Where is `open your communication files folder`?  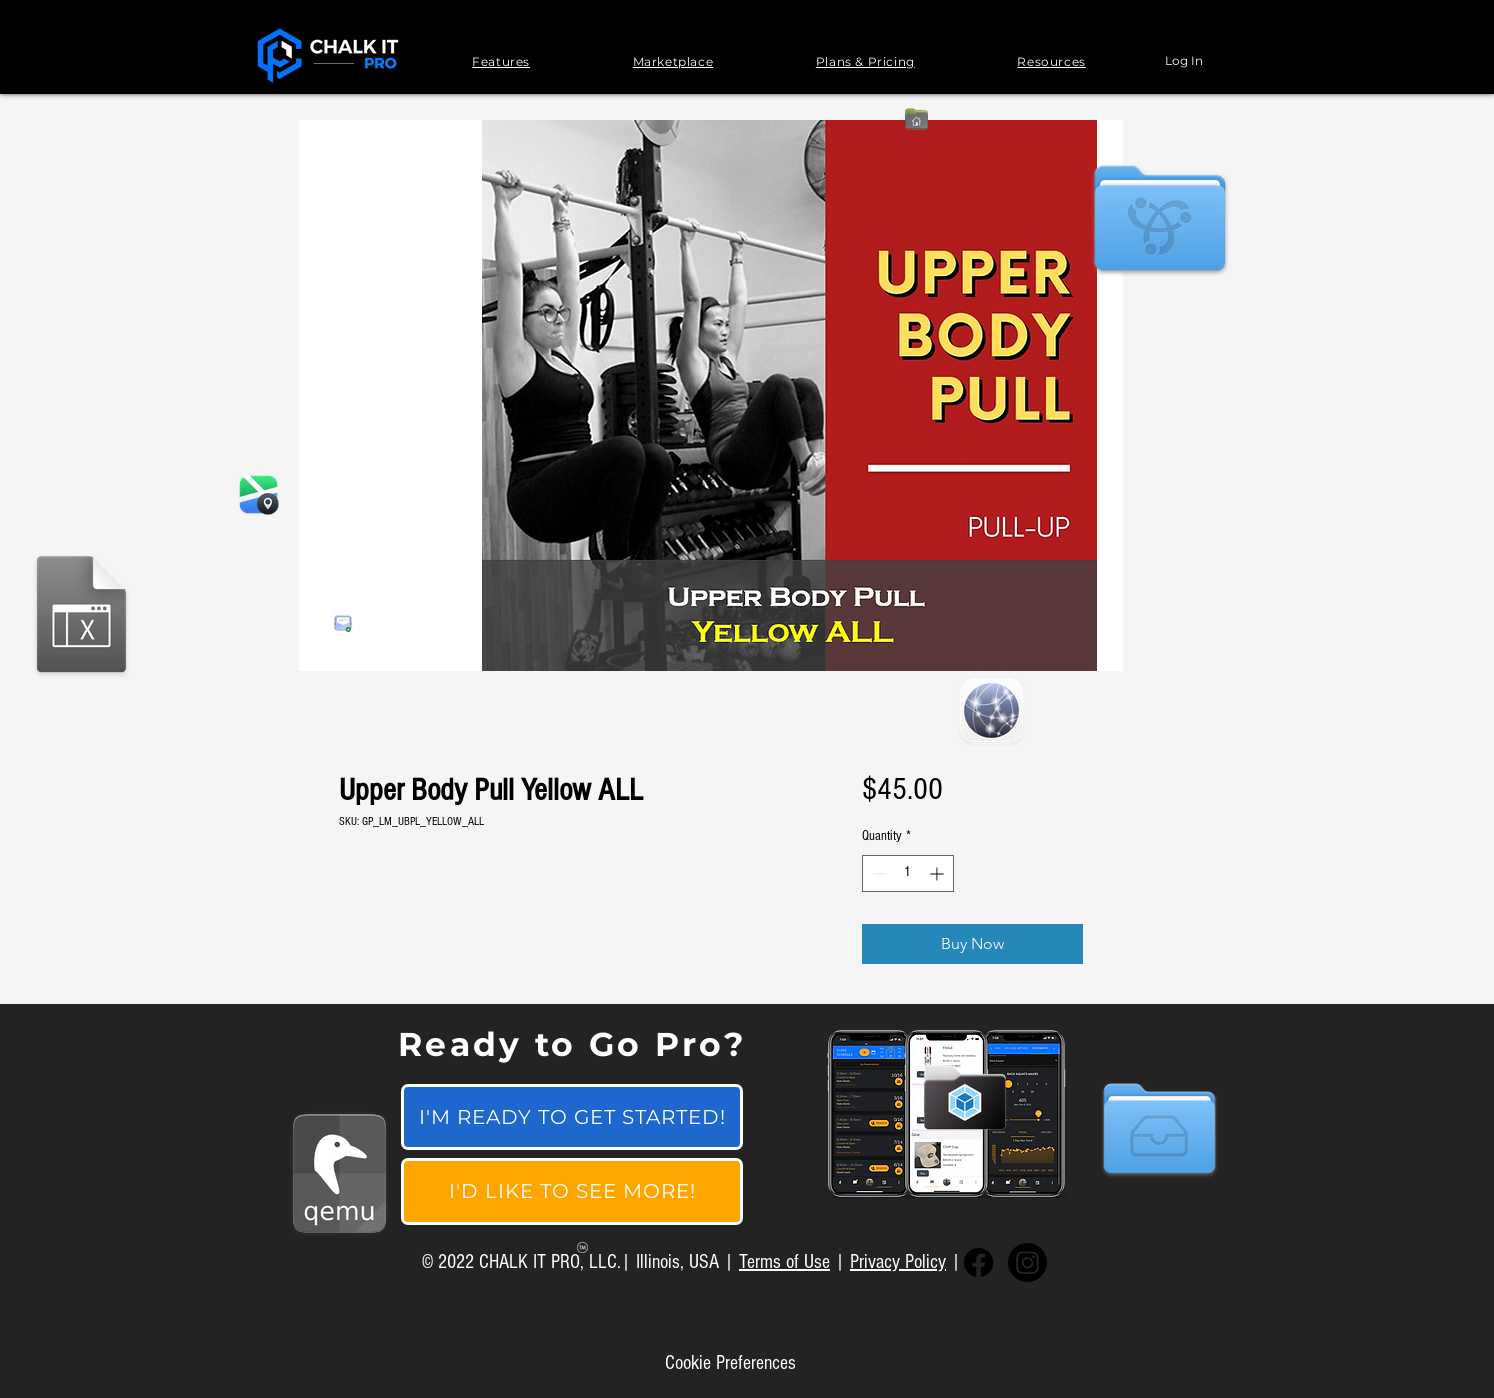 open your communication files folder is located at coordinates (1160, 218).